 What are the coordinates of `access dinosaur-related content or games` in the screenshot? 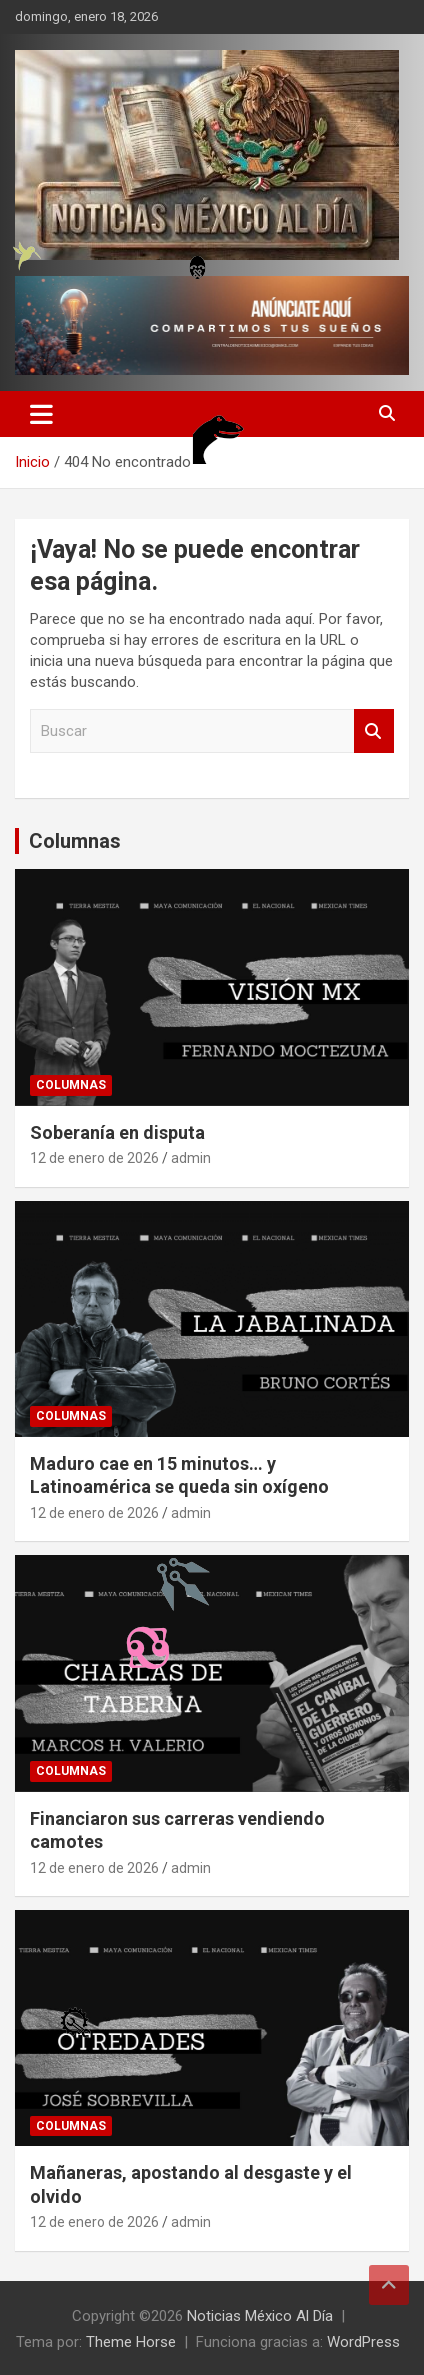 It's located at (219, 438).